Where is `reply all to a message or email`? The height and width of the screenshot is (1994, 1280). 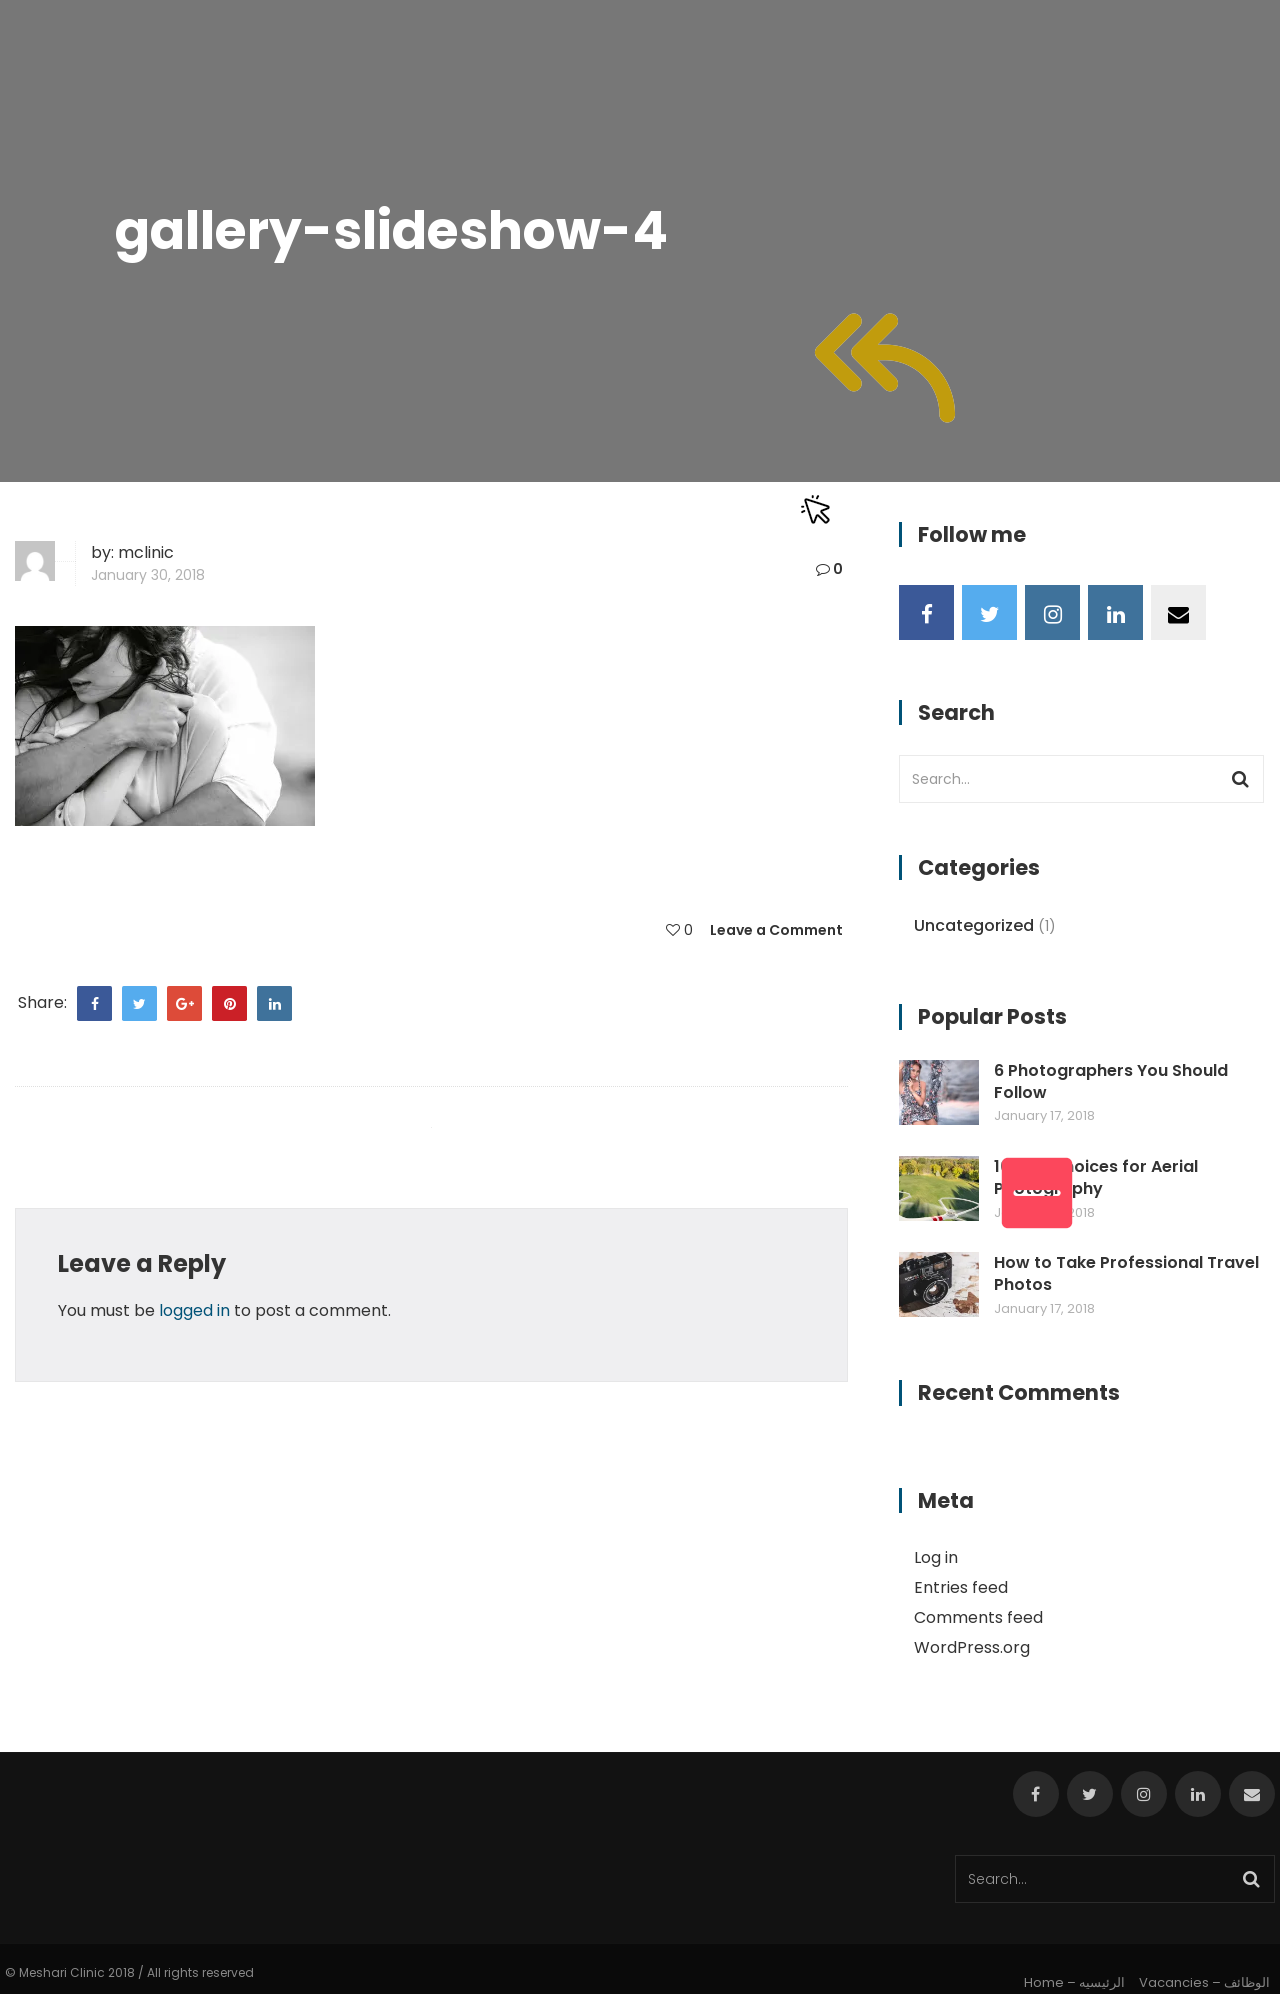
reply all to a message or email is located at coordinates (885, 368).